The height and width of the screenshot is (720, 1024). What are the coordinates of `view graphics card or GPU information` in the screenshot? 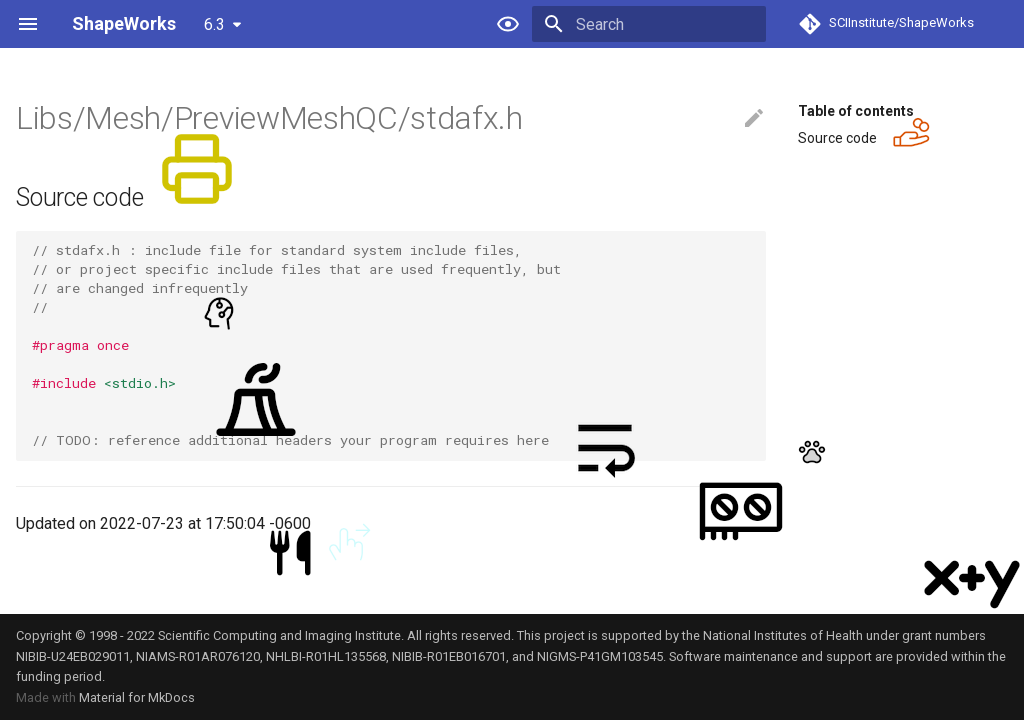 It's located at (741, 510).